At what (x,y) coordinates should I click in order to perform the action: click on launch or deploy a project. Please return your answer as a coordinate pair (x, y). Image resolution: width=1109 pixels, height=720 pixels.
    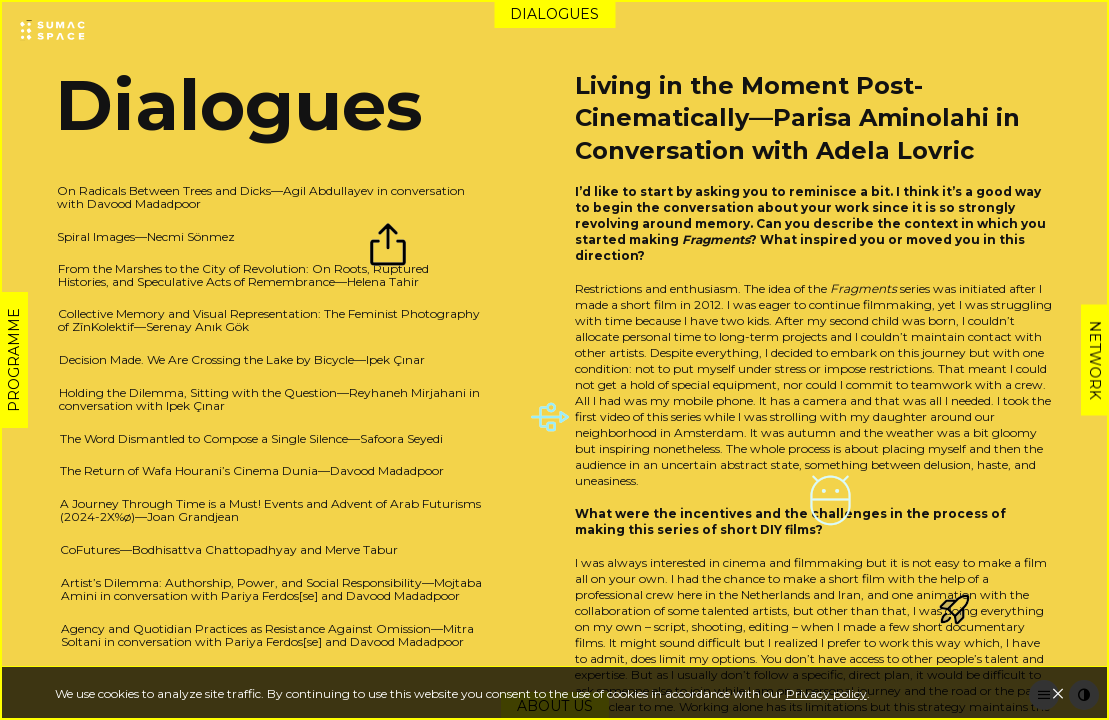
    Looking at the image, I should click on (955, 609).